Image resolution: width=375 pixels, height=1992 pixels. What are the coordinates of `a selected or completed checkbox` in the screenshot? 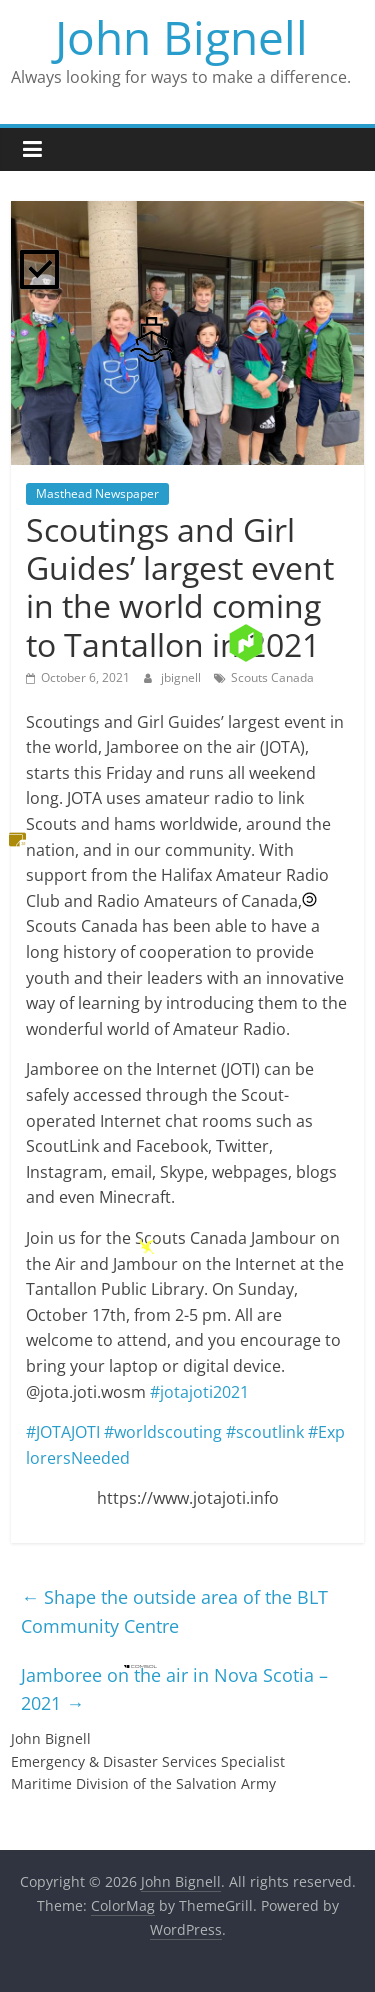 It's located at (39, 269).